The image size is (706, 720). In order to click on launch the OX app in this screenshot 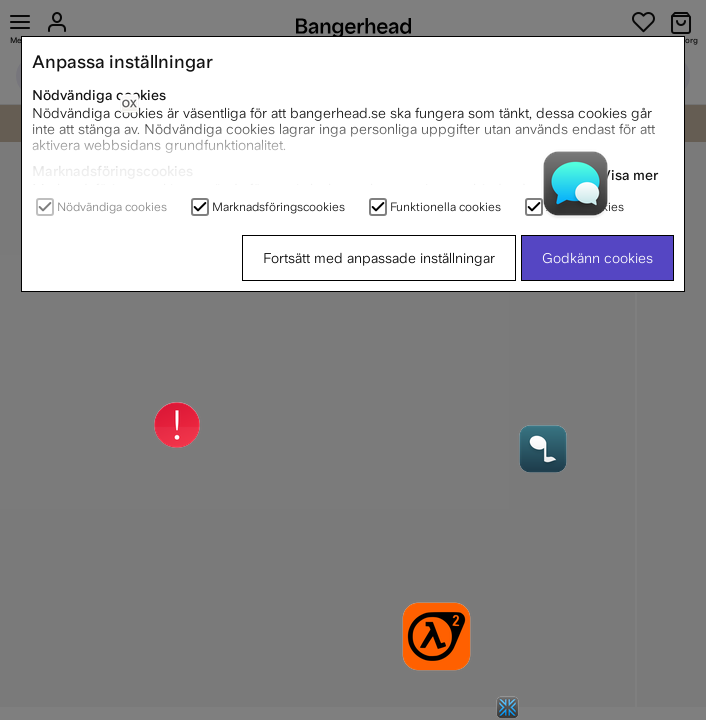, I will do `click(129, 103)`.